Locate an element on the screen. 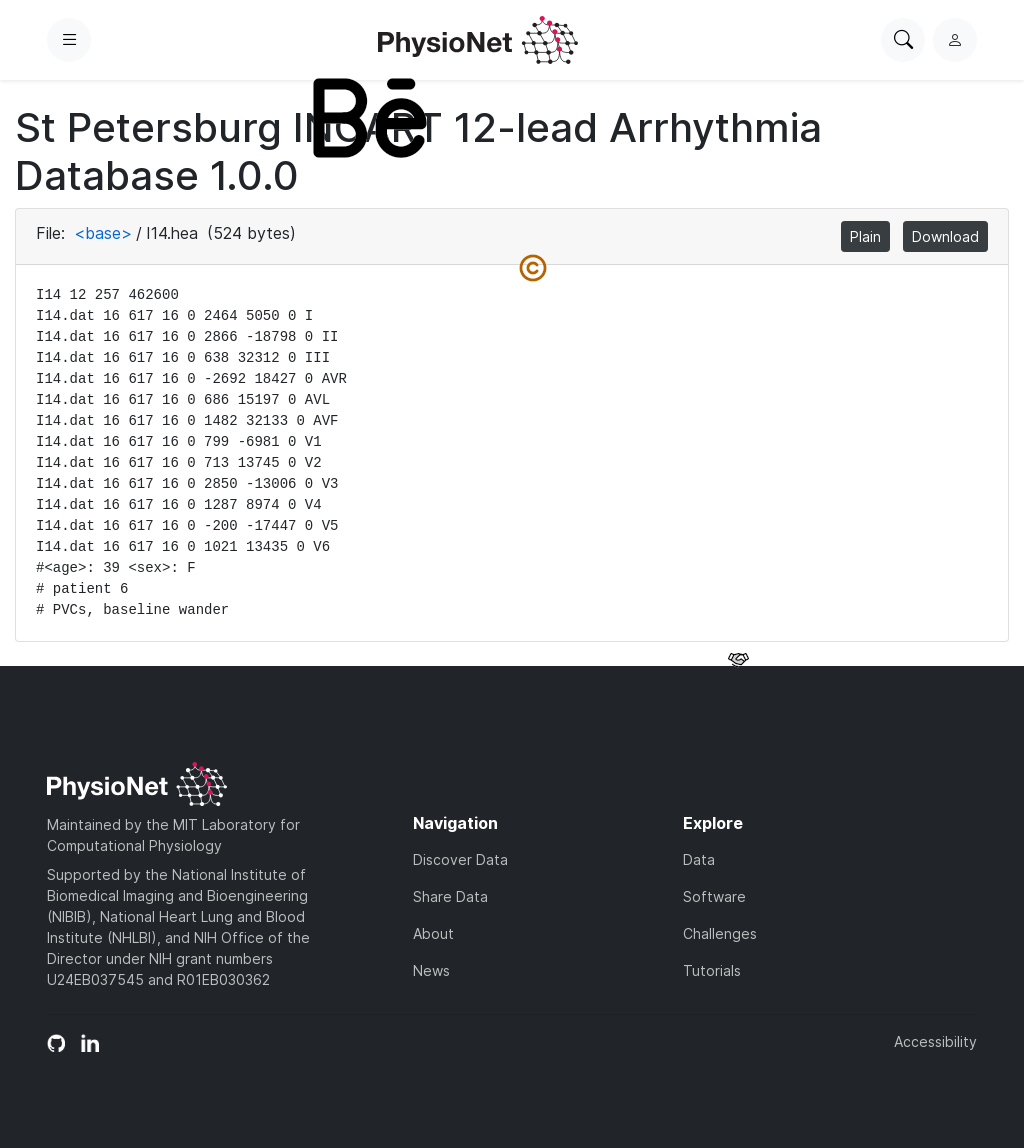 Image resolution: width=1024 pixels, height=1148 pixels. indicates a partnership or collaboration feature is located at coordinates (738, 659).